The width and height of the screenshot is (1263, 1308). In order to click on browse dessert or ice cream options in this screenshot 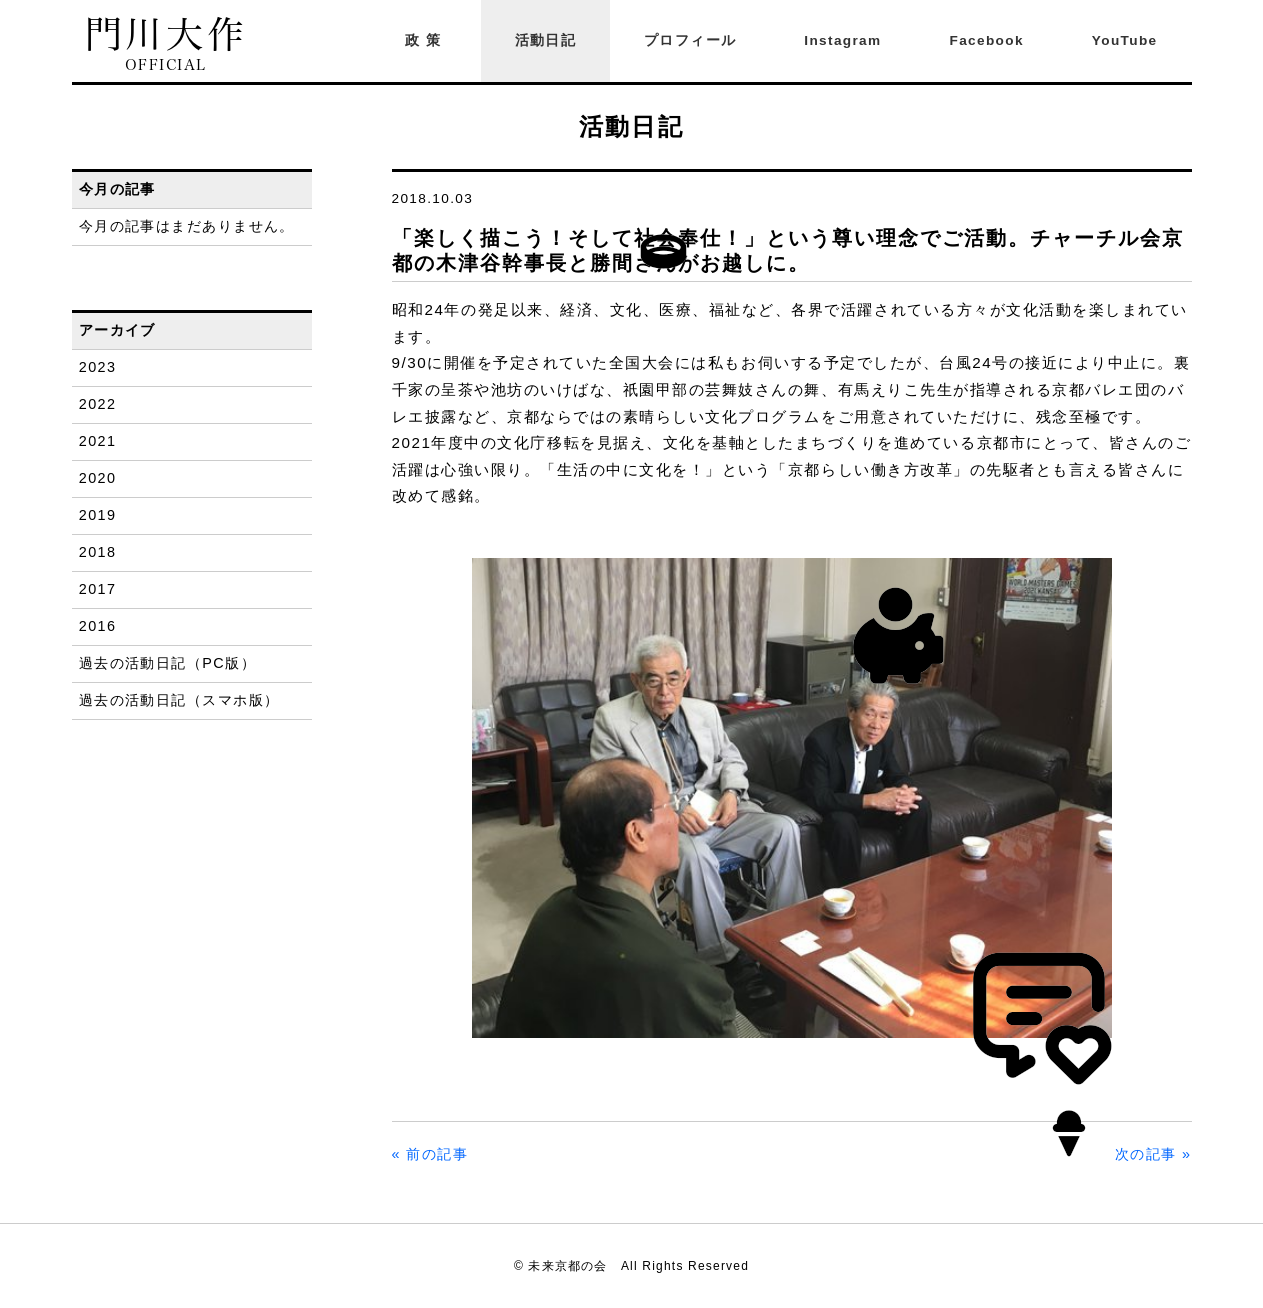, I will do `click(1069, 1132)`.